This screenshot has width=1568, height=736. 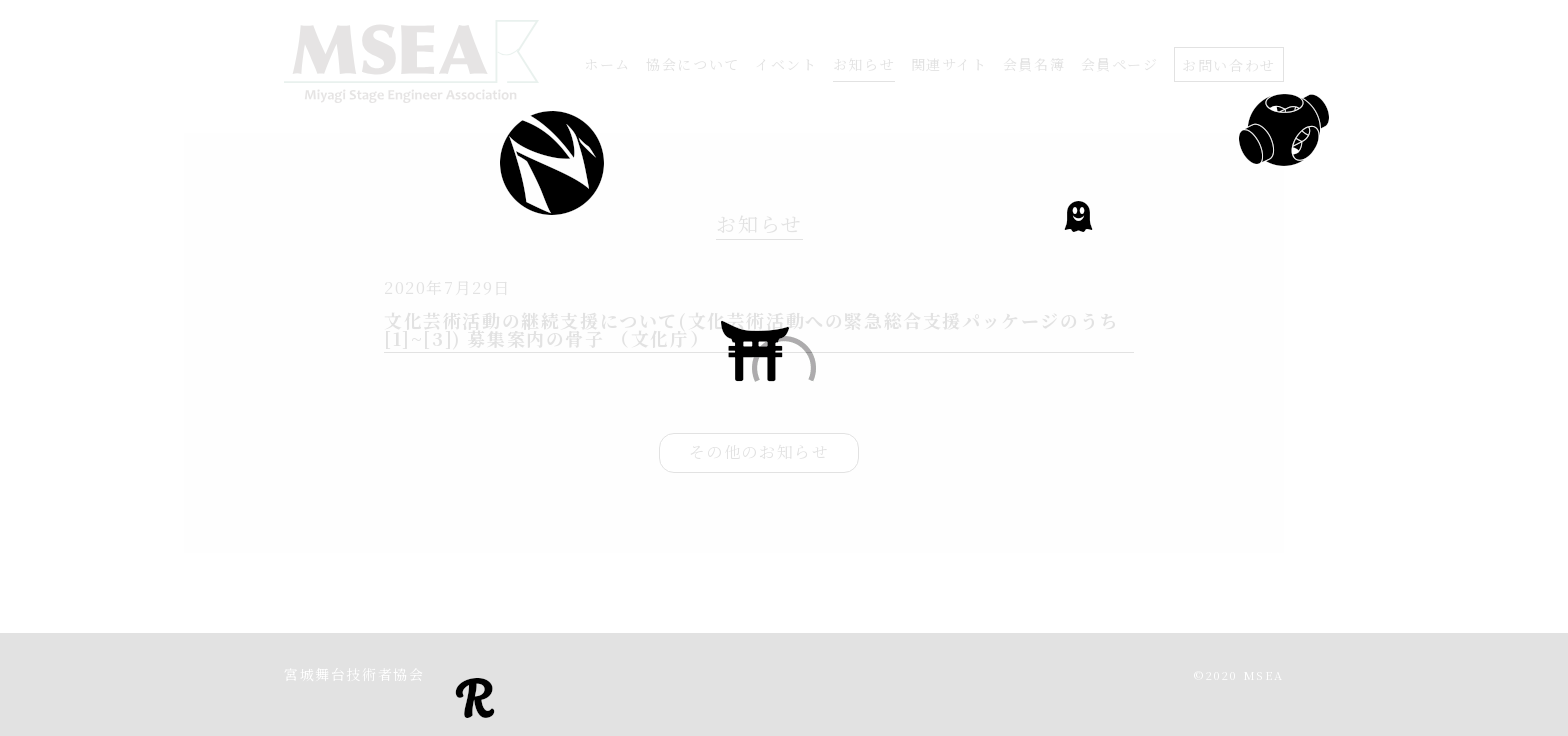 What do you see at coordinates (755, 351) in the screenshot?
I see `jinja templating engine logo` at bounding box center [755, 351].